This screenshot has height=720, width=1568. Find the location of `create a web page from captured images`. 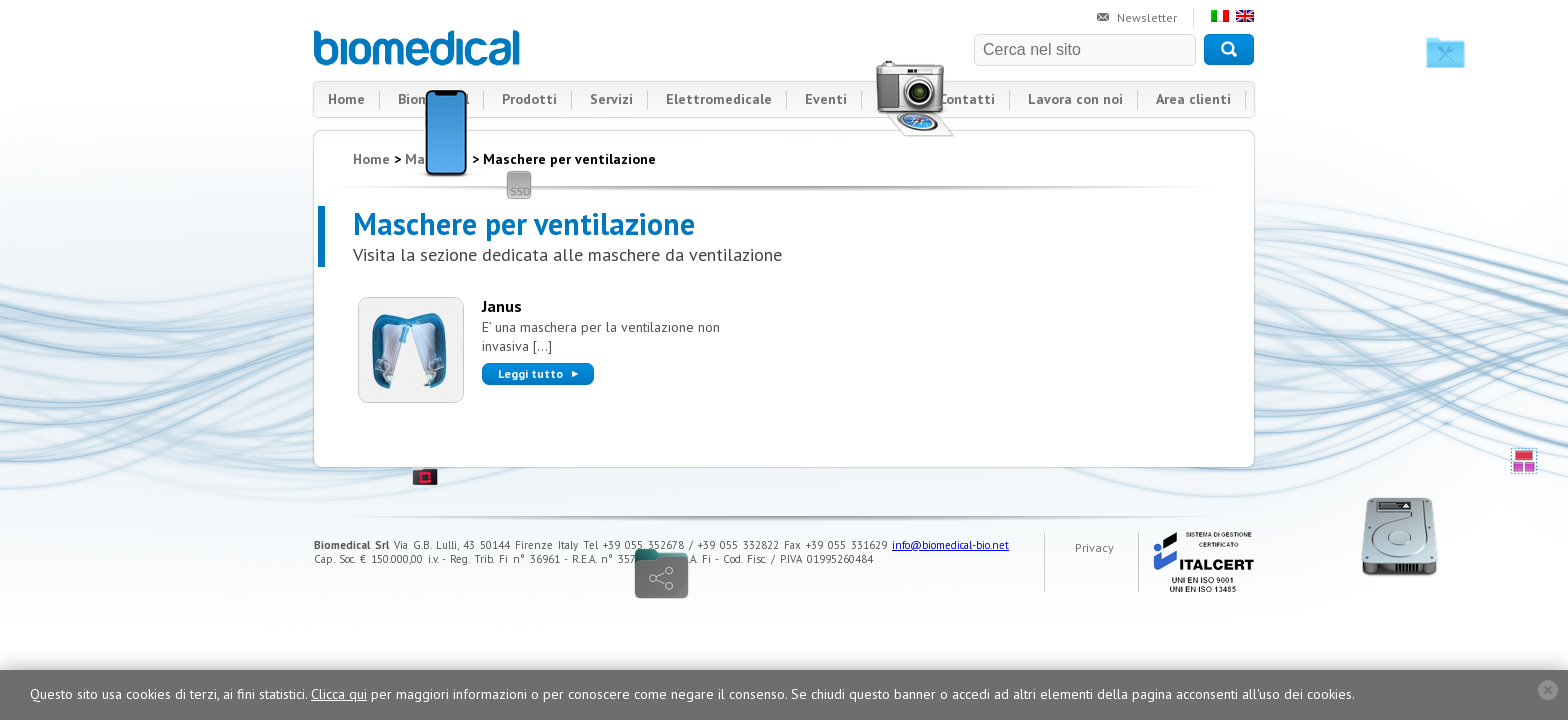

create a web page from captured images is located at coordinates (910, 99).